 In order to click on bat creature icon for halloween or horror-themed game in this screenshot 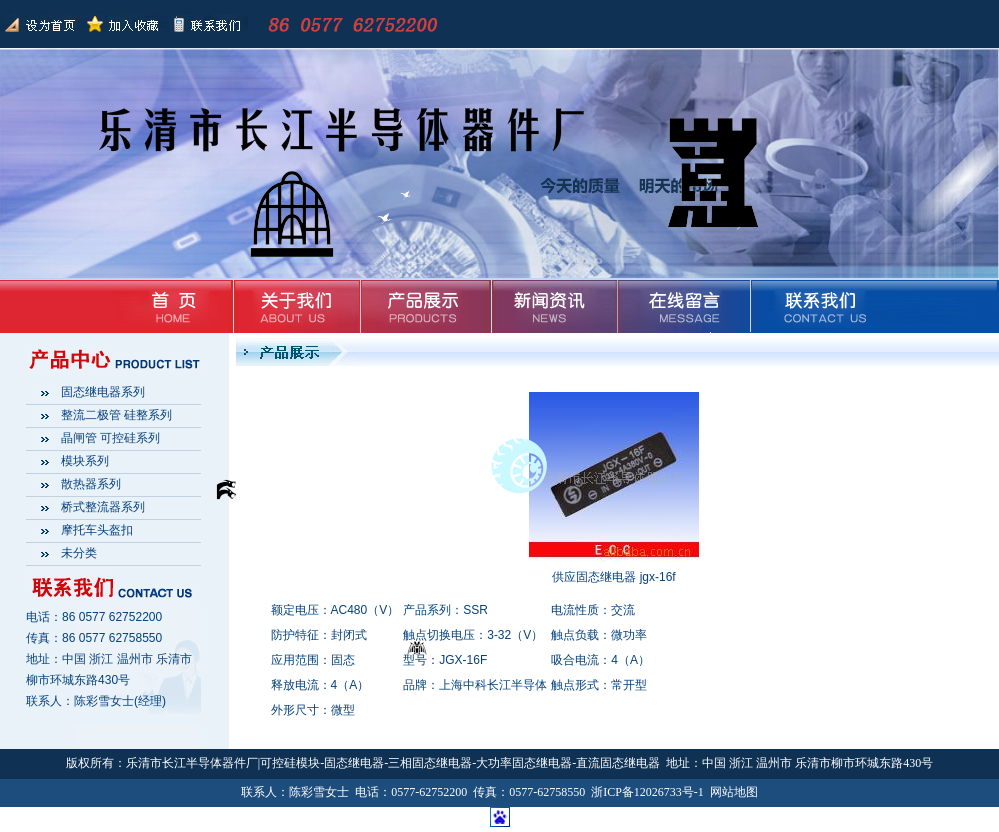, I will do `click(417, 648)`.